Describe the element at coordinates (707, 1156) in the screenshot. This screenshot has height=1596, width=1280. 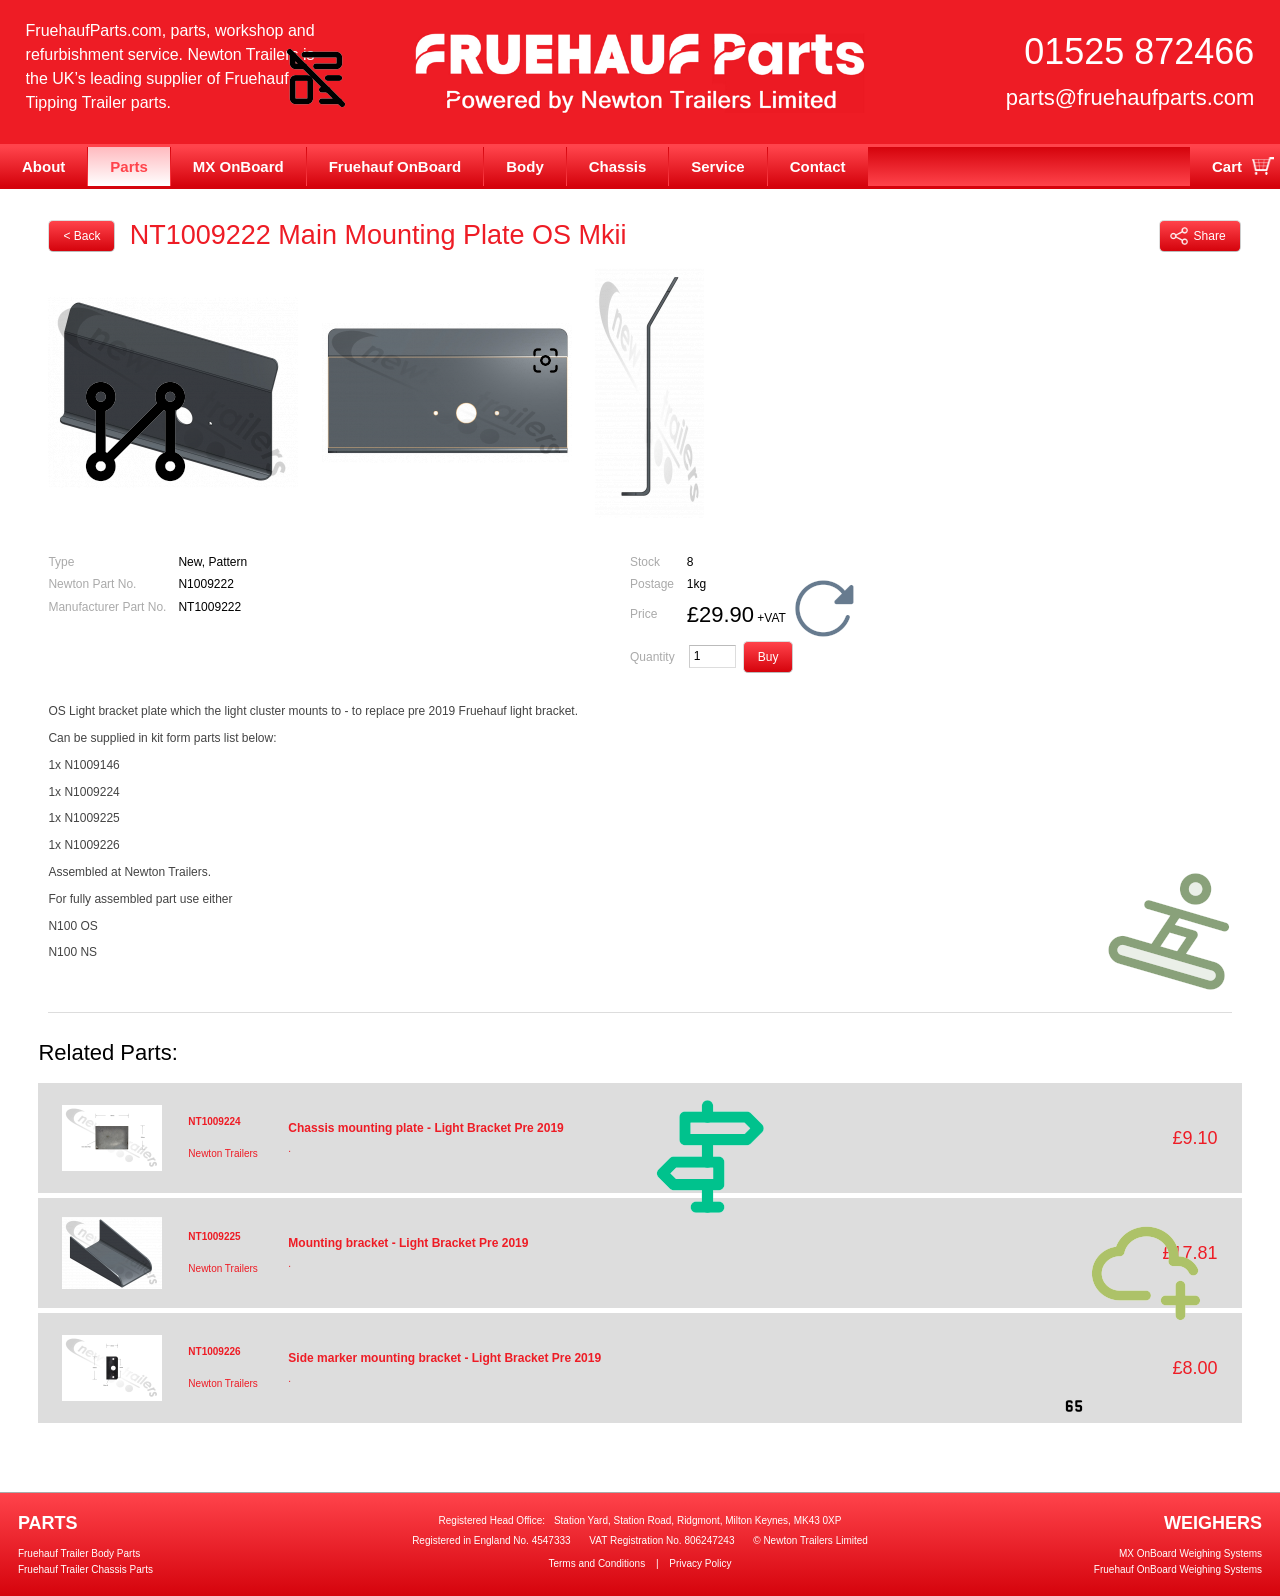
I see `get directions to a destination` at that location.